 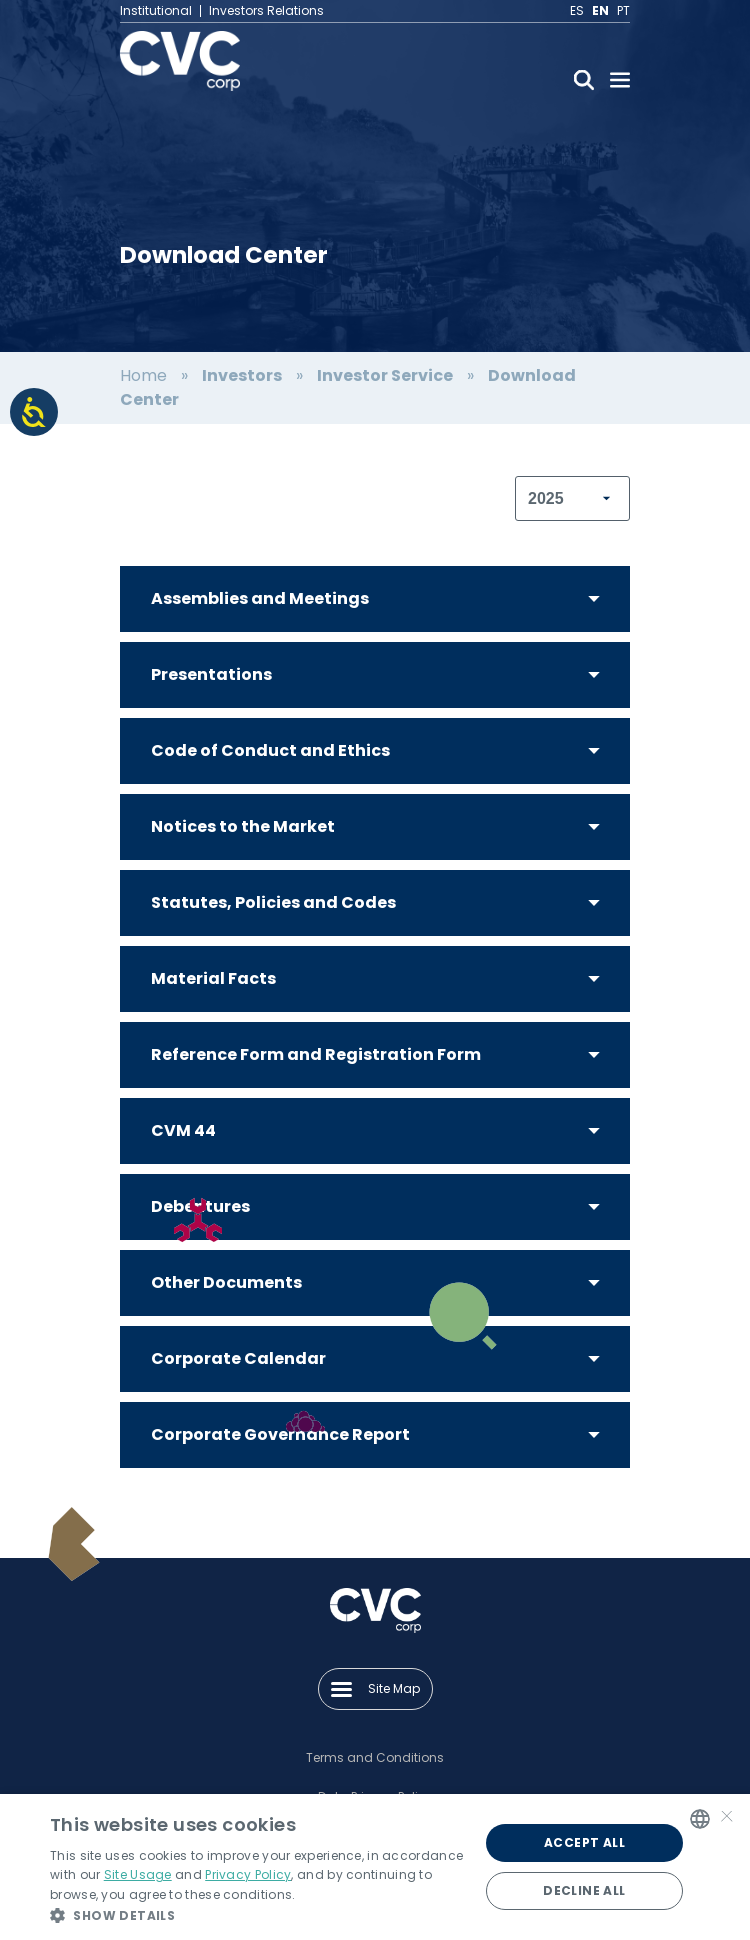 What do you see at coordinates (74, 1544) in the screenshot?
I see `bulma CSS framework logo` at bounding box center [74, 1544].